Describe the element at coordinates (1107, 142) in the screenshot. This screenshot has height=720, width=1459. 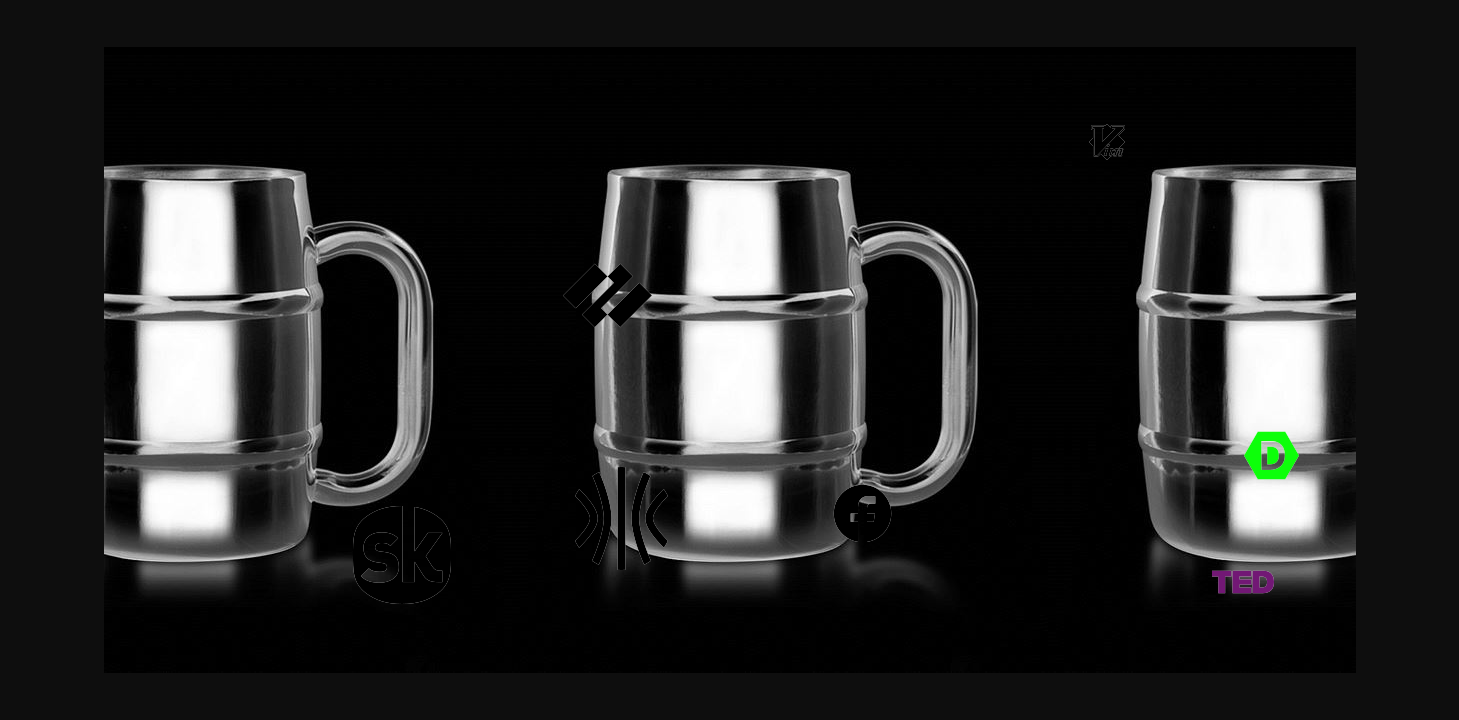
I see `open vim text editor` at that location.